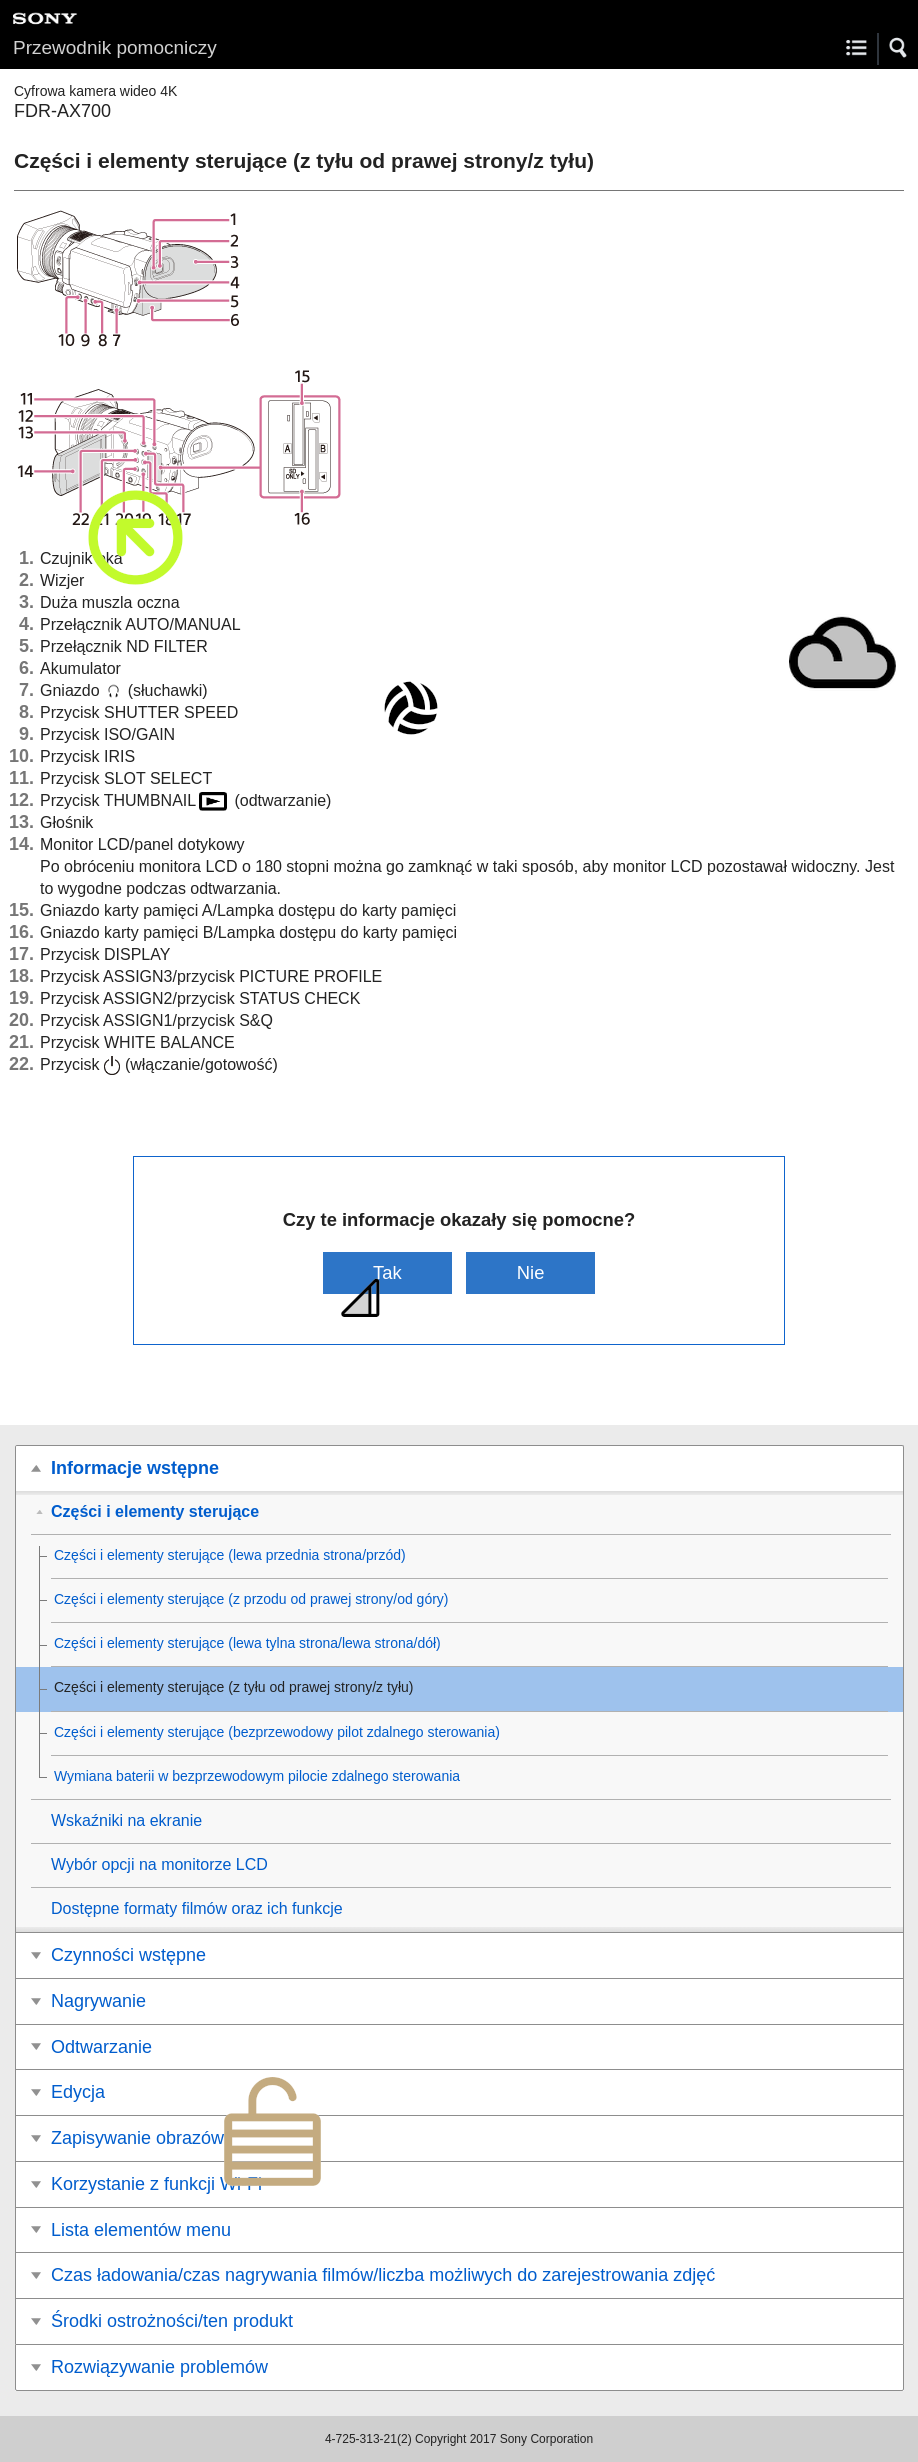 The image size is (918, 2462). Describe the element at coordinates (272, 2137) in the screenshot. I see `unlocked or unsecured state` at that location.